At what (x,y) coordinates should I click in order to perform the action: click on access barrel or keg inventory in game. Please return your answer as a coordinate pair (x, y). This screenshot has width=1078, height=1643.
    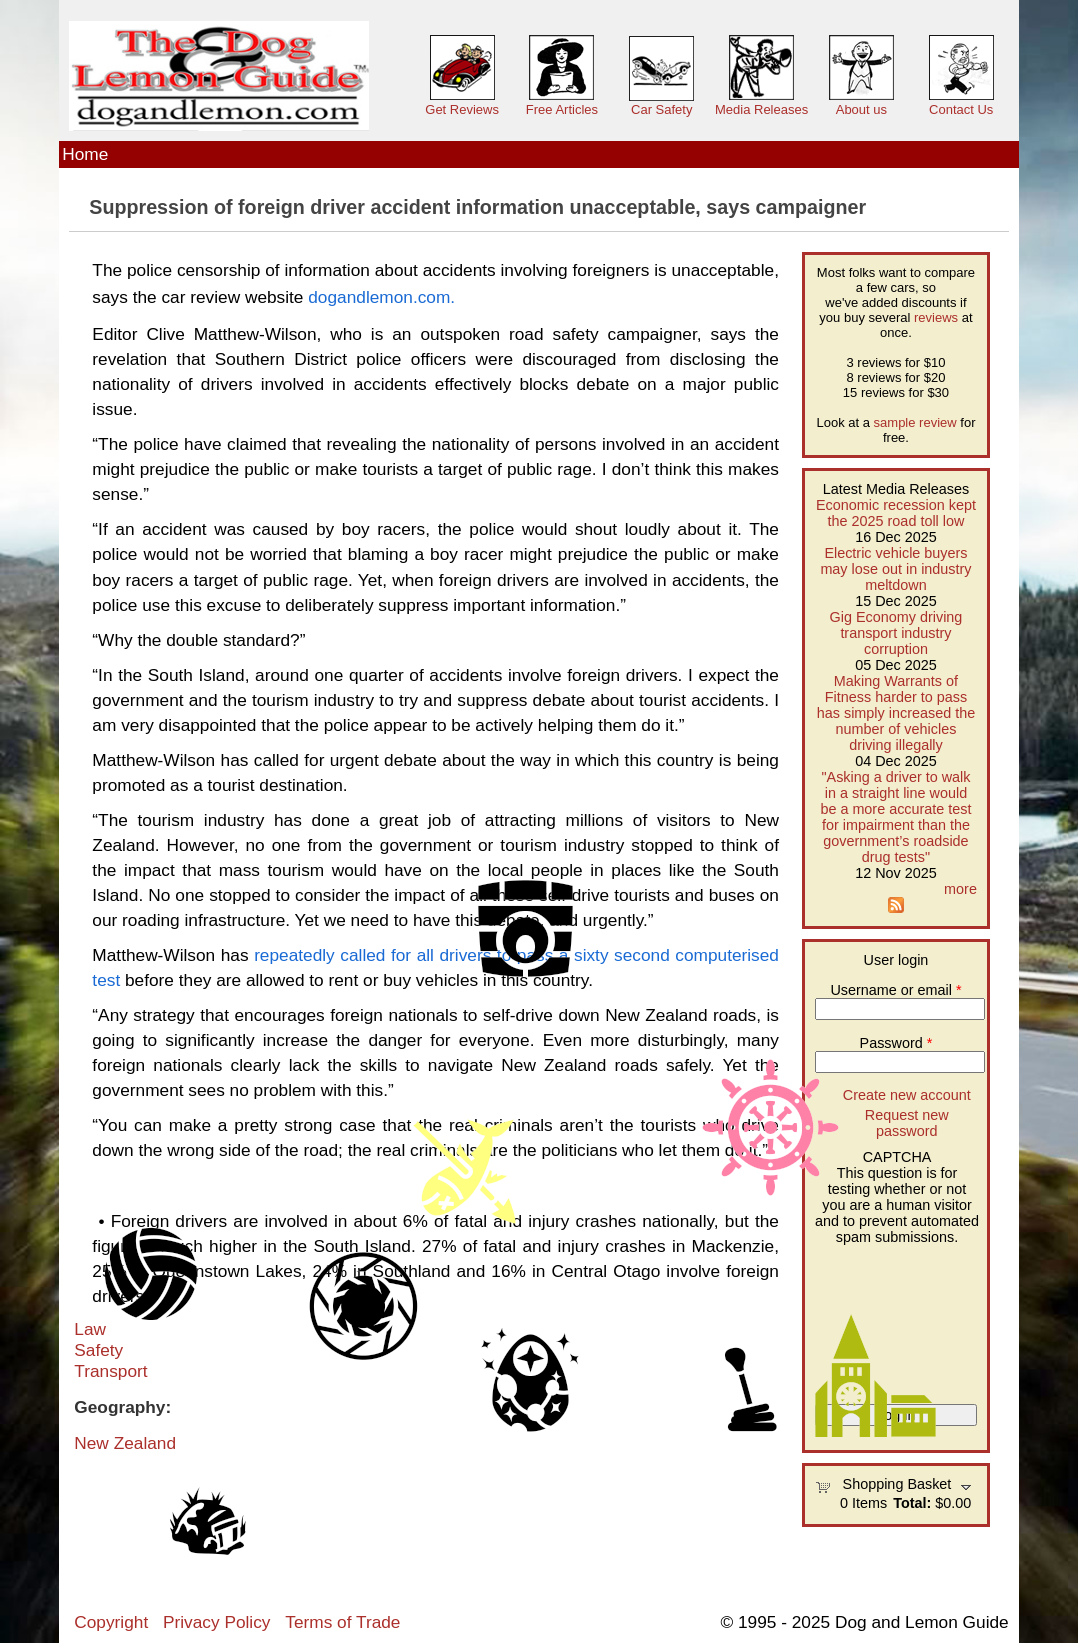
    Looking at the image, I should click on (525, 928).